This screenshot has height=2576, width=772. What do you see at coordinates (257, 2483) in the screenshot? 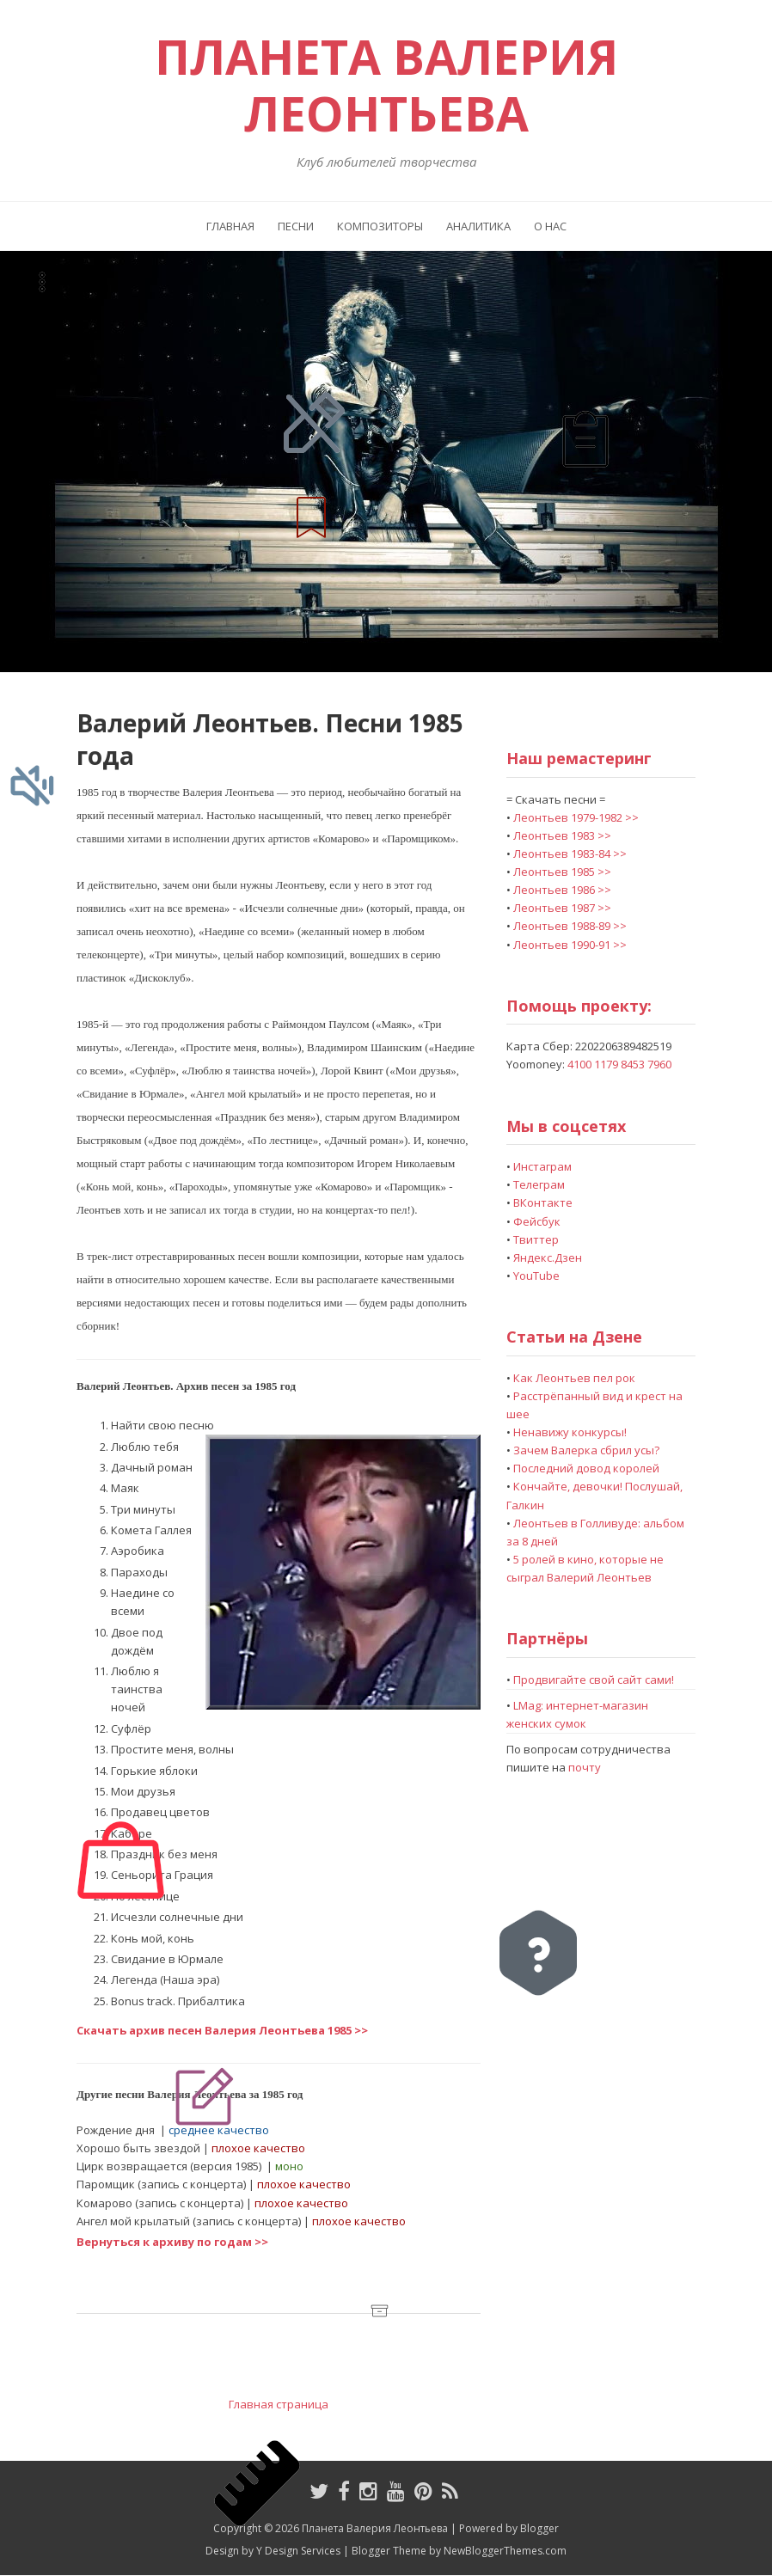
I see `access measurement tools` at bounding box center [257, 2483].